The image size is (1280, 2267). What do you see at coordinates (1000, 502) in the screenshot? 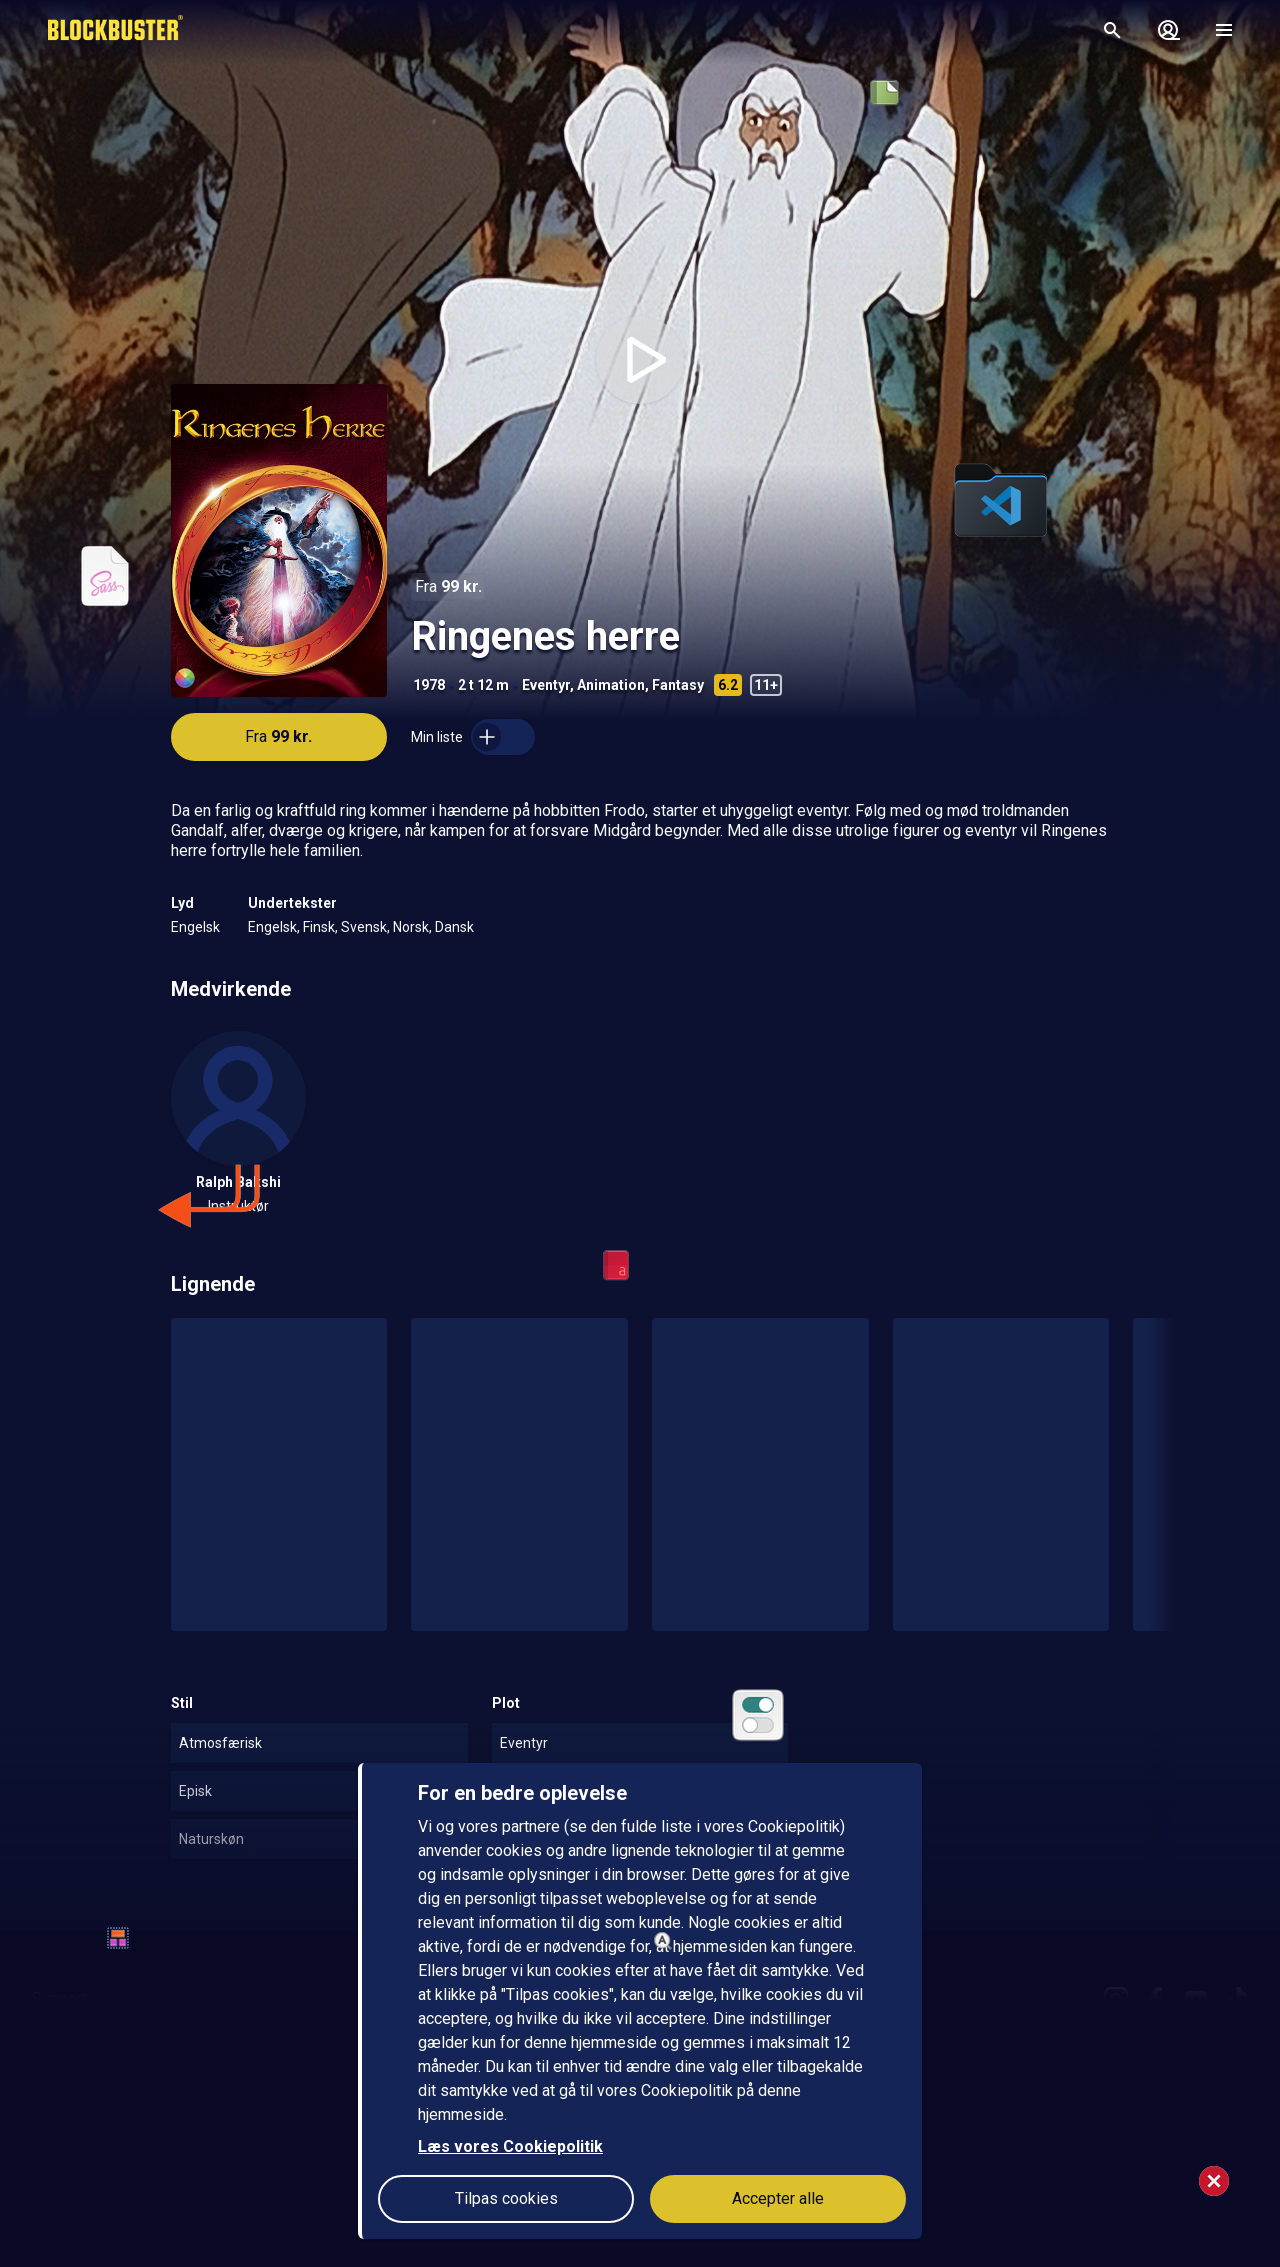
I see `open folder containing visual studio code projects` at bounding box center [1000, 502].